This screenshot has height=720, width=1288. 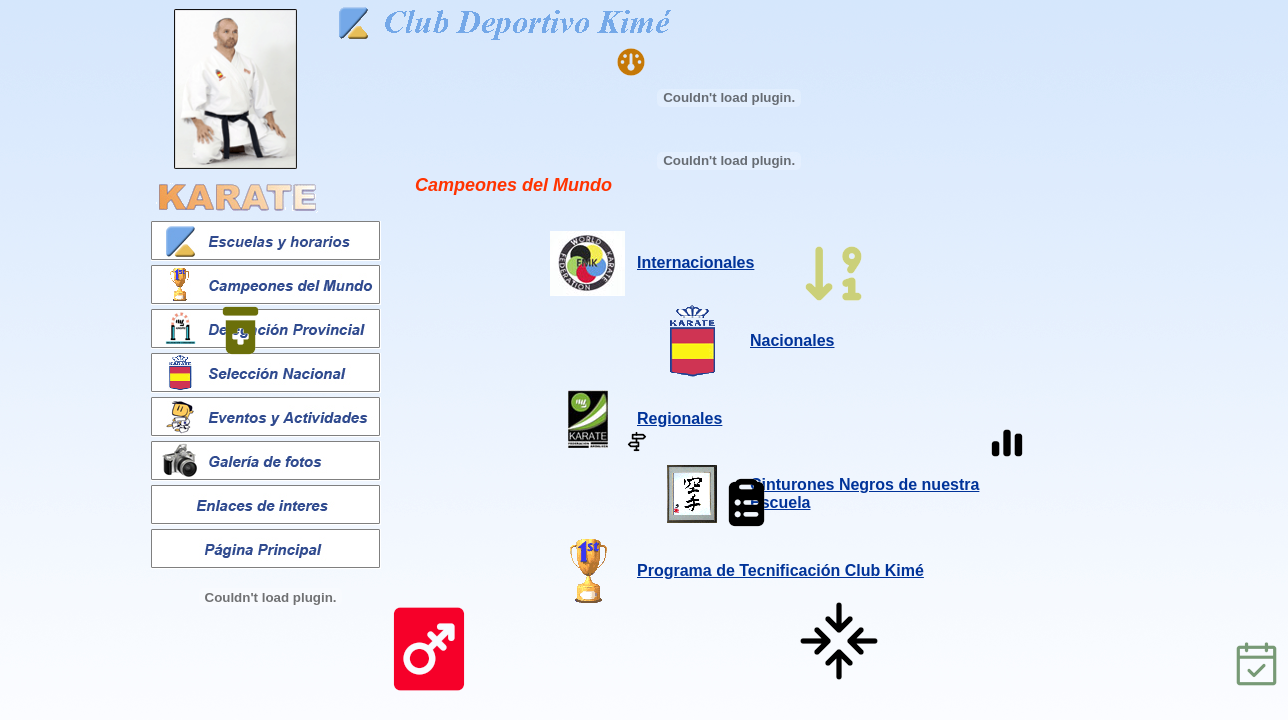 I want to click on get directions to a destination, so click(x=636, y=441).